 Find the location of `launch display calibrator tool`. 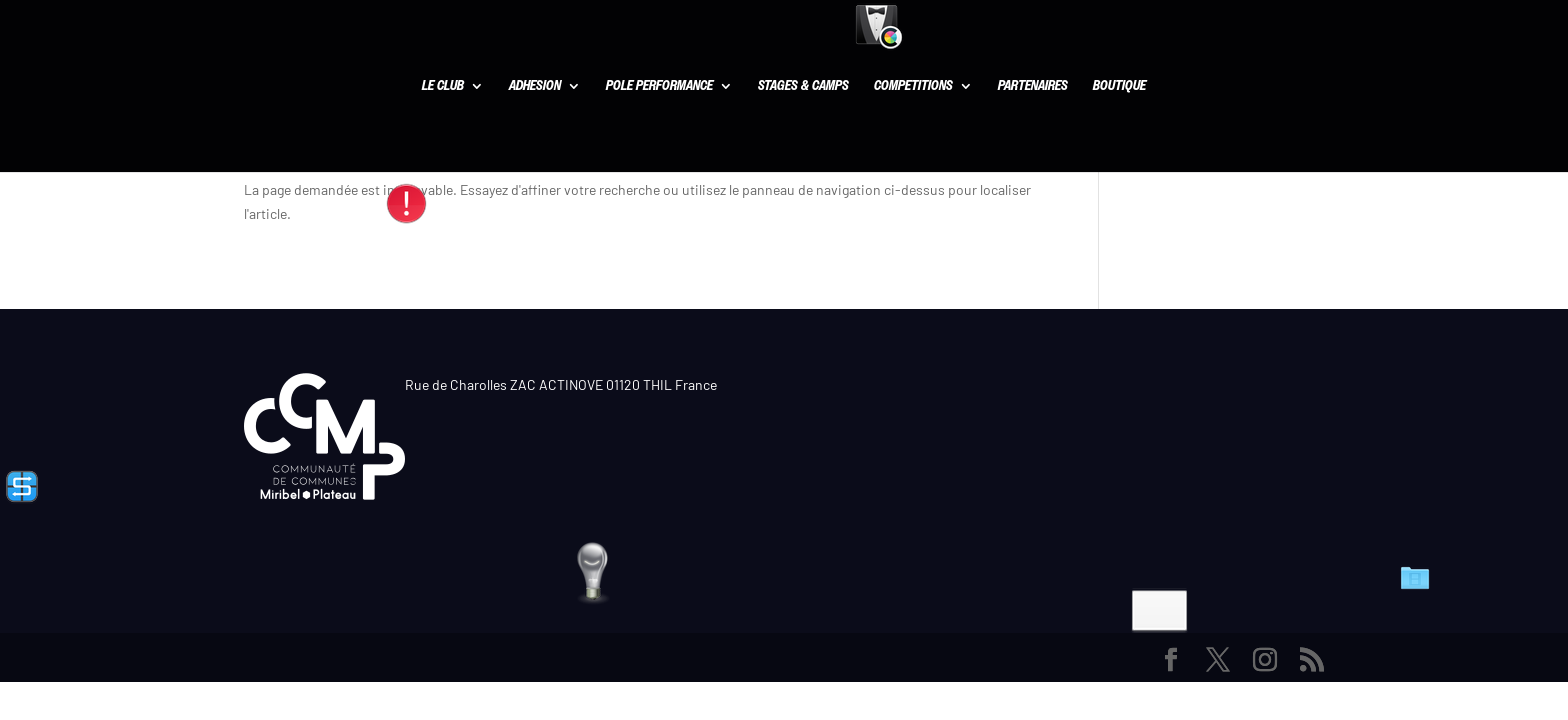

launch display calibrator tool is located at coordinates (879, 27).